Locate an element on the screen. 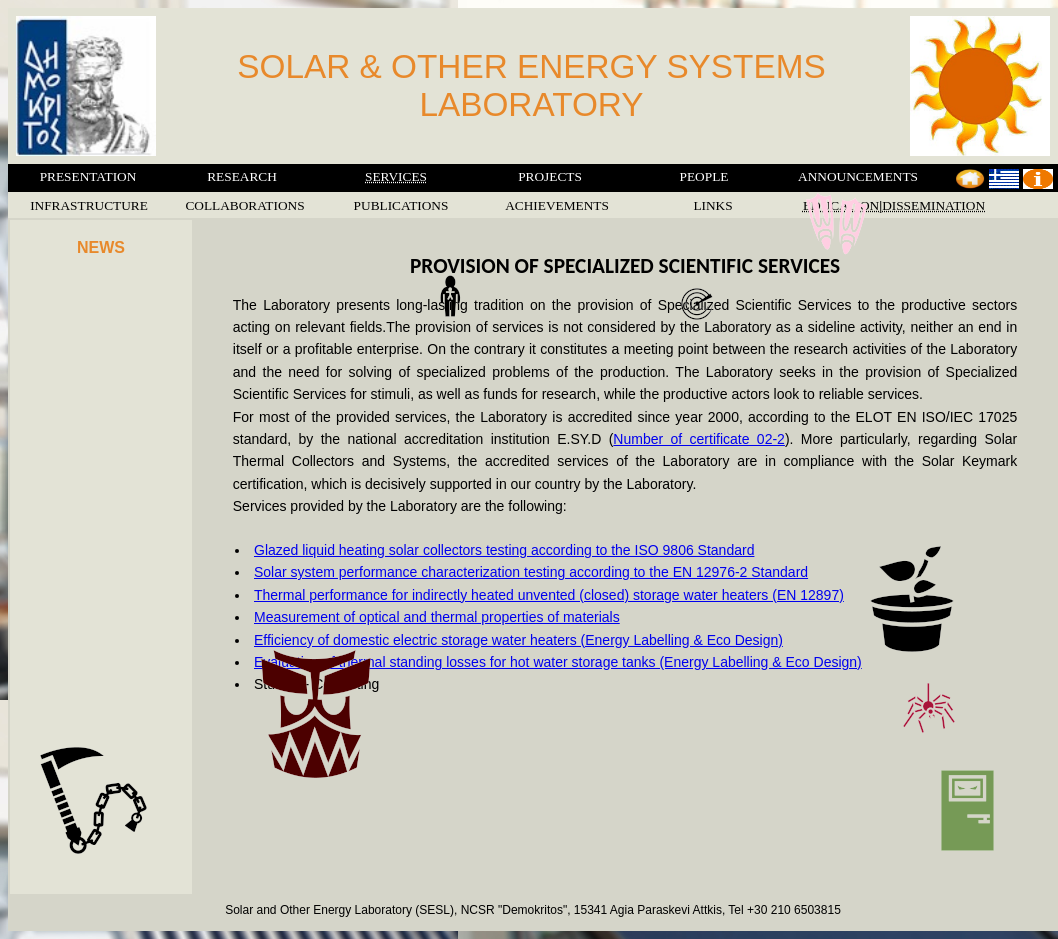 Image resolution: width=1058 pixels, height=939 pixels. select kusarigama weapon in game inventory is located at coordinates (93, 800).